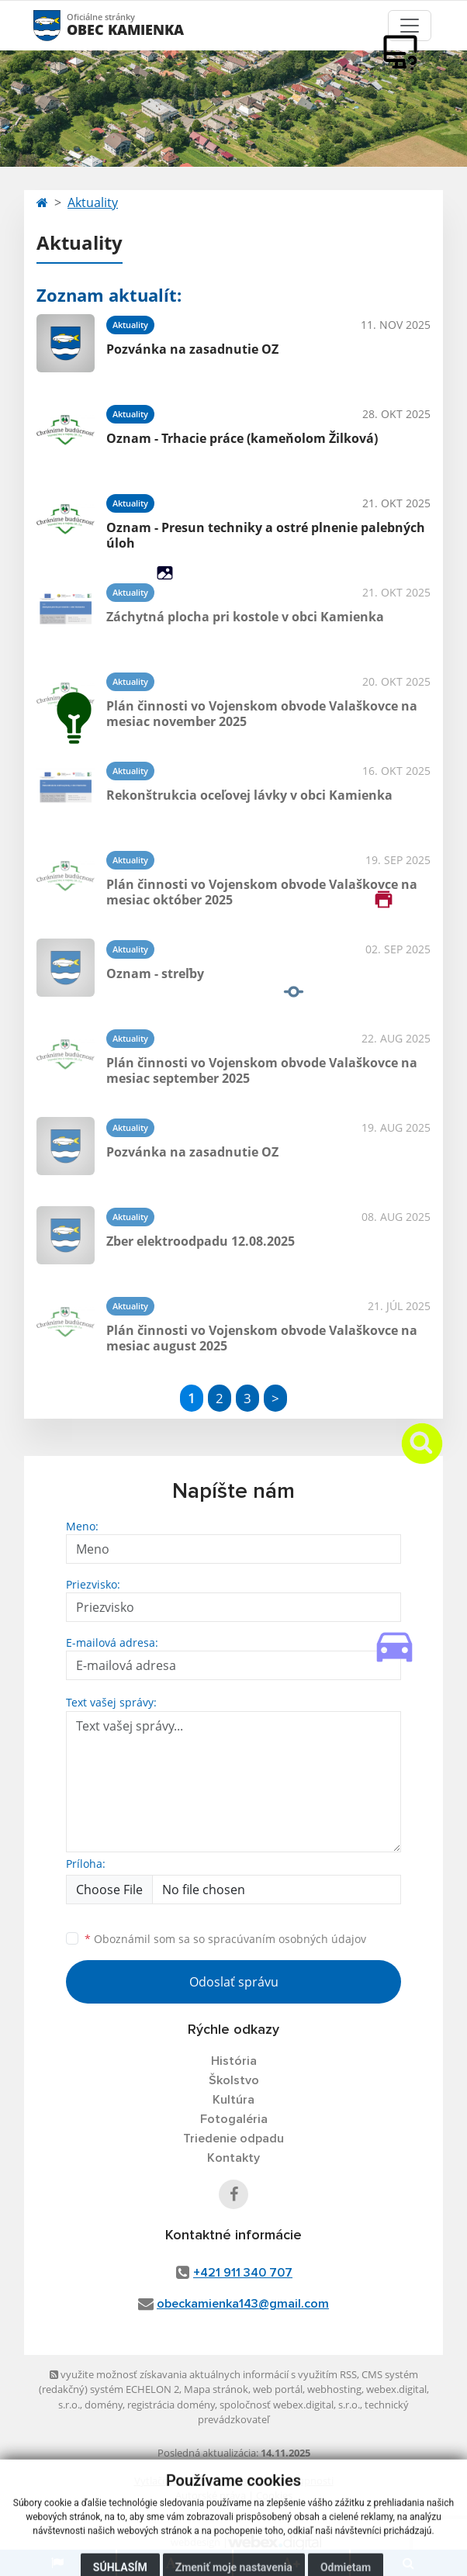 The image size is (467, 2576). What do you see at coordinates (394, 1647) in the screenshot?
I see `access vehicle or car-related settings` at bounding box center [394, 1647].